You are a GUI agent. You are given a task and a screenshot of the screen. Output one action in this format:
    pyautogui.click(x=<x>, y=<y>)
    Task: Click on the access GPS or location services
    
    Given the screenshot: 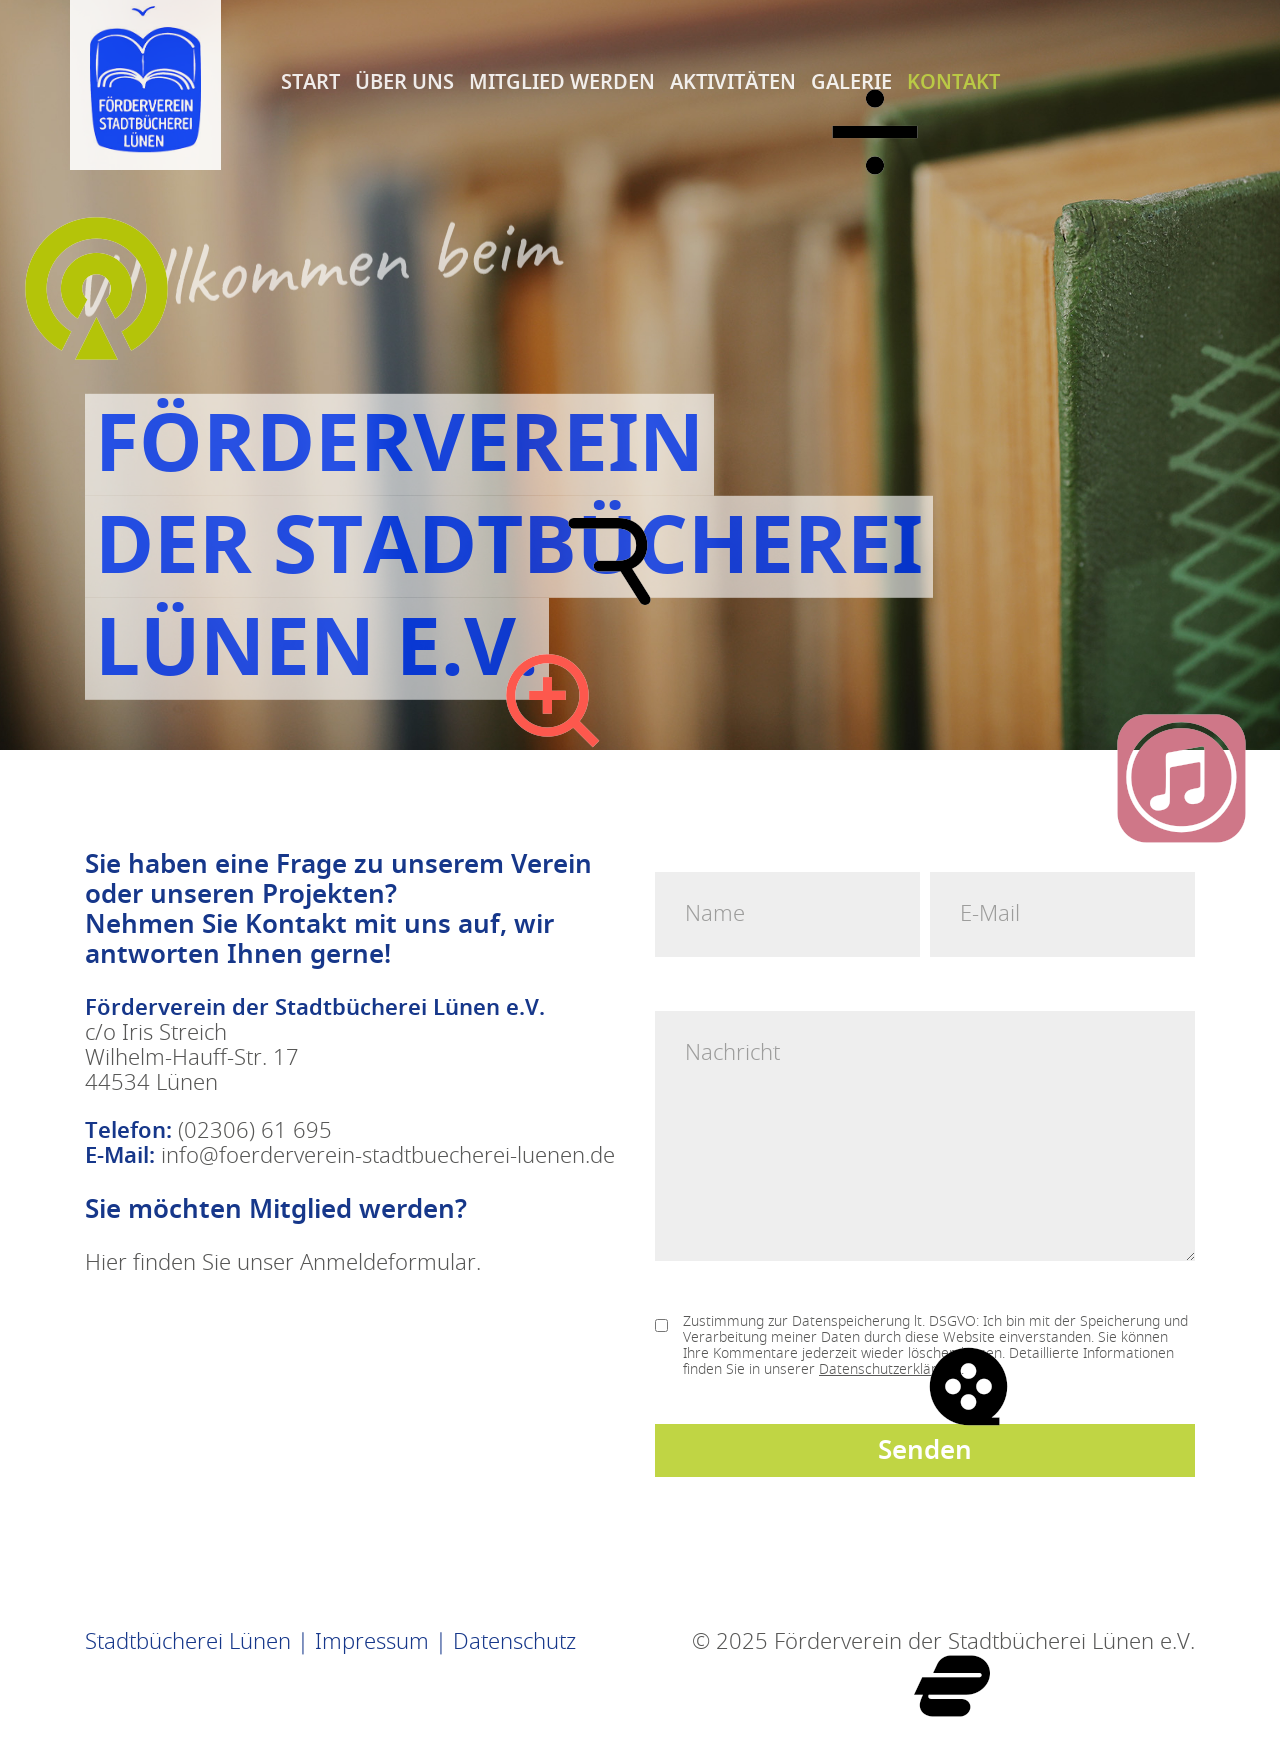 What is the action you would take?
    pyautogui.click(x=96, y=288)
    